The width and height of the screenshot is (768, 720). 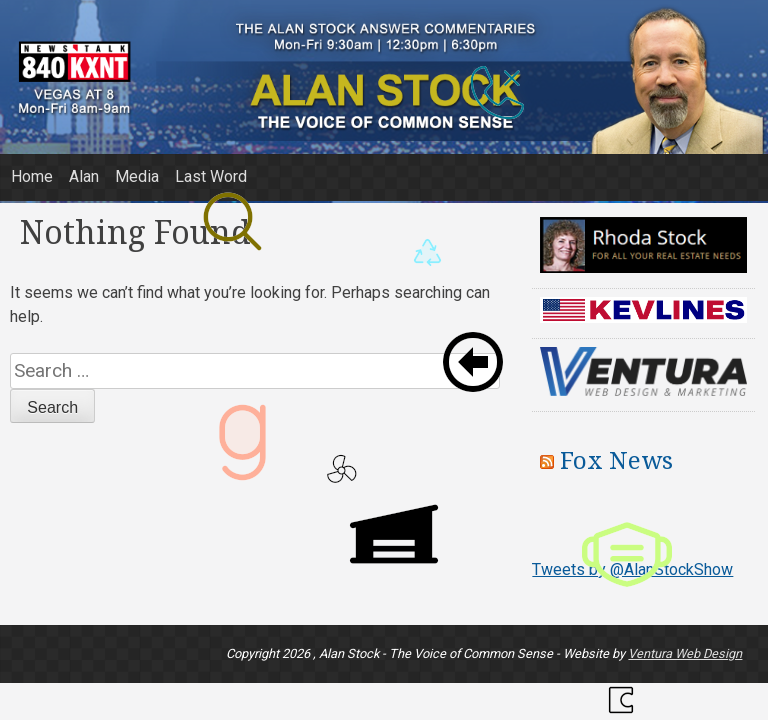 What do you see at coordinates (621, 700) in the screenshot?
I see `open coda app` at bounding box center [621, 700].